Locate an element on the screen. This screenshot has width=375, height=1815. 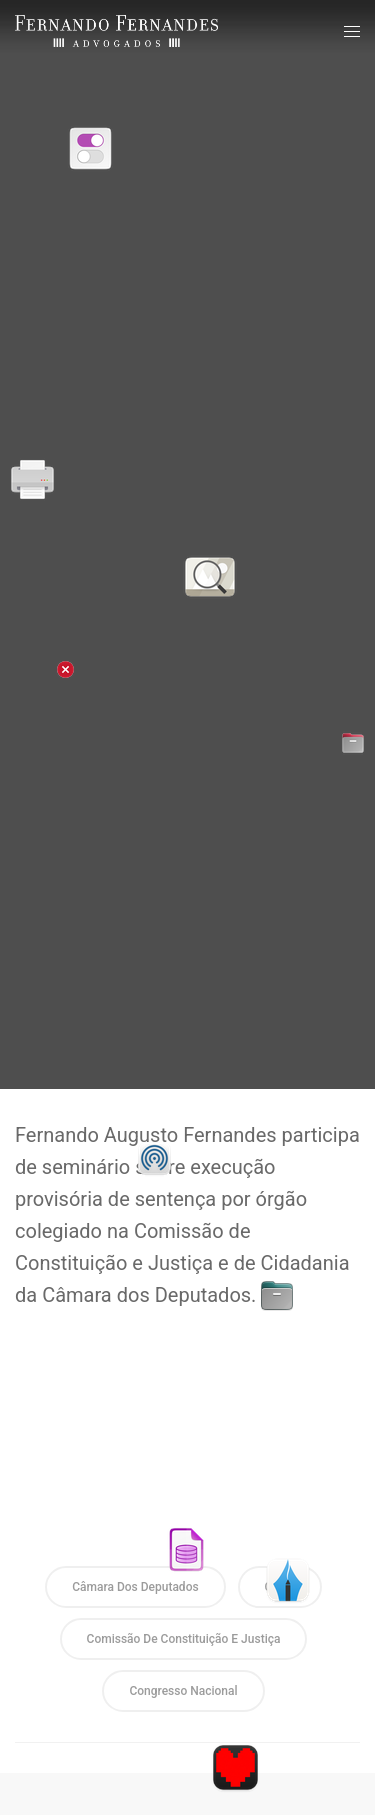
print the current document is located at coordinates (32, 479).